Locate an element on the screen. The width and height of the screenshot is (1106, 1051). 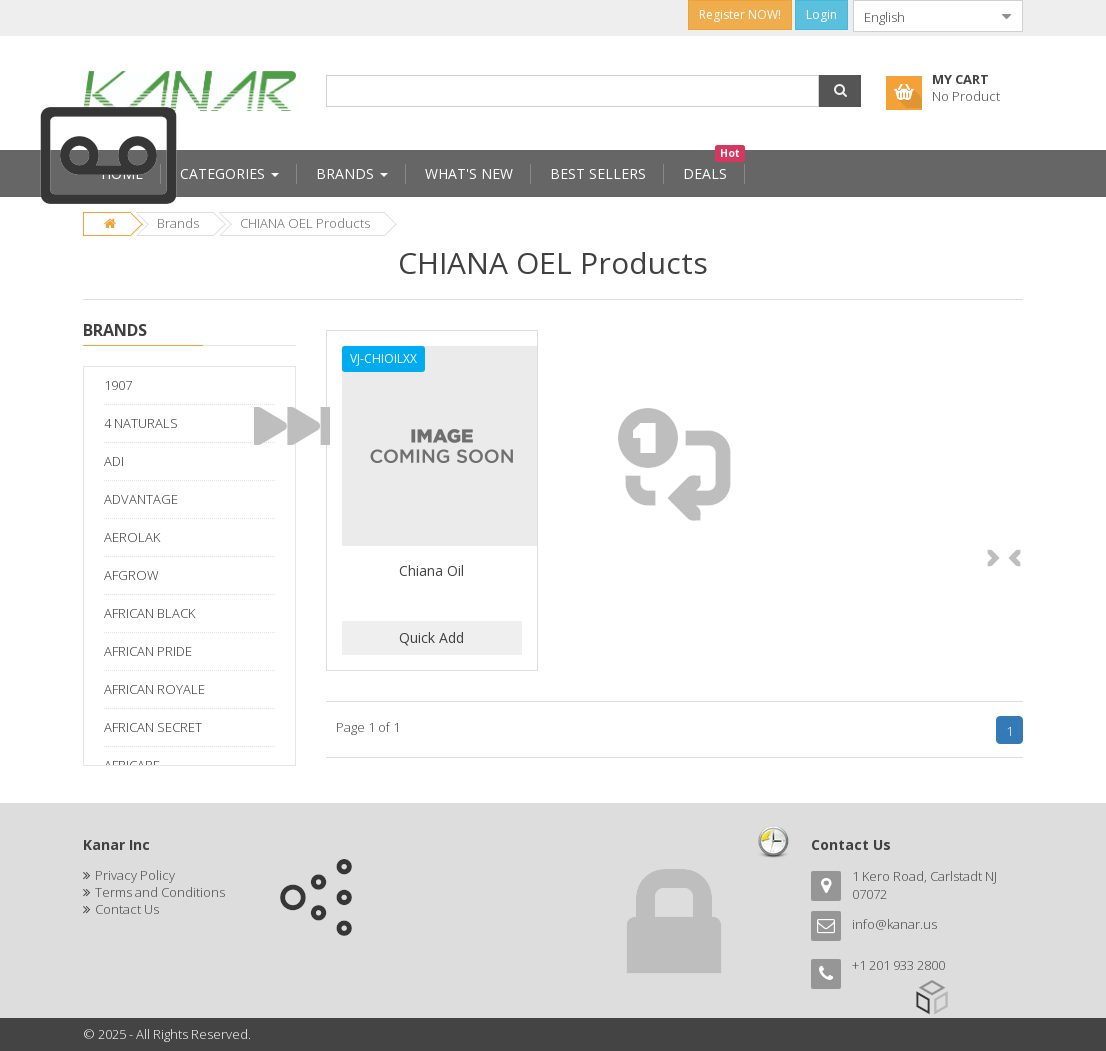
indicates audio tape or cassette media is located at coordinates (108, 155).